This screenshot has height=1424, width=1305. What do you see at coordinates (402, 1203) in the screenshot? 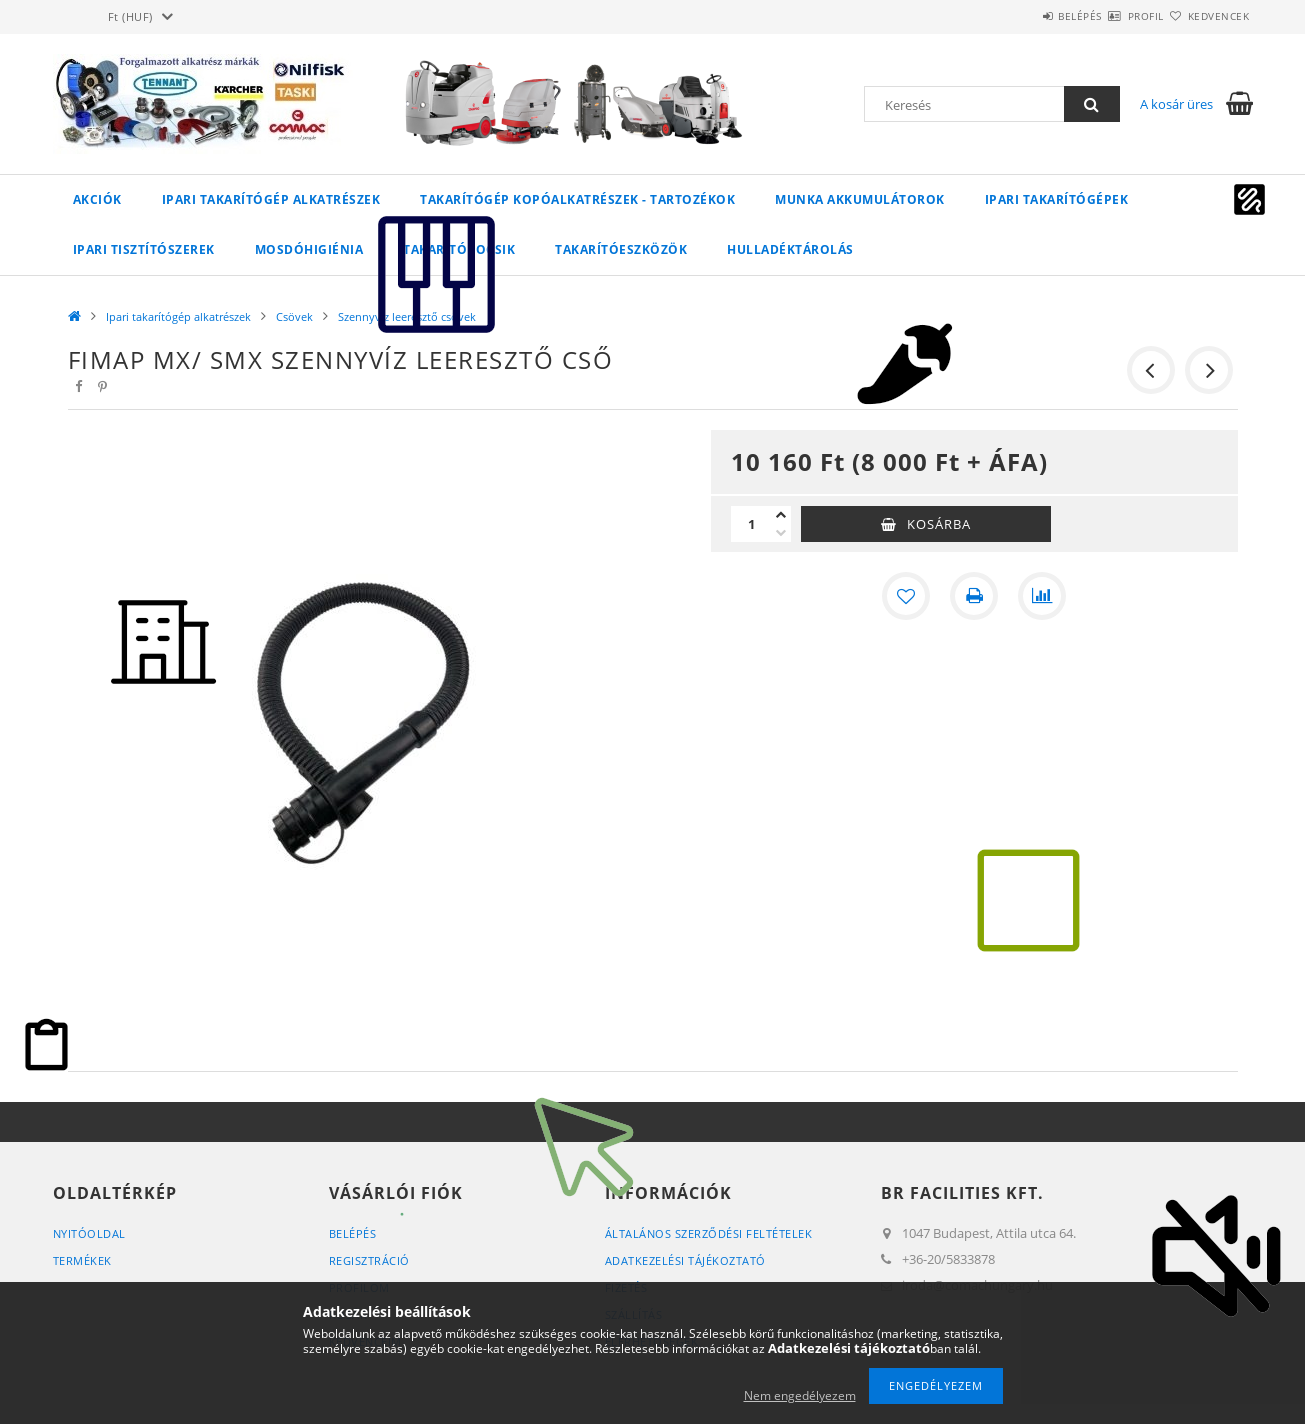
I see `no wifi connection available` at bounding box center [402, 1203].